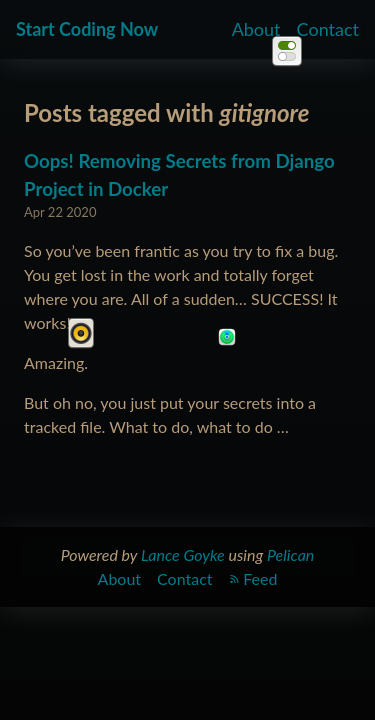  Describe the element at coordinates (227, 337) in the screenshot. I see `open the Find My app to locate devices or people` at that location.